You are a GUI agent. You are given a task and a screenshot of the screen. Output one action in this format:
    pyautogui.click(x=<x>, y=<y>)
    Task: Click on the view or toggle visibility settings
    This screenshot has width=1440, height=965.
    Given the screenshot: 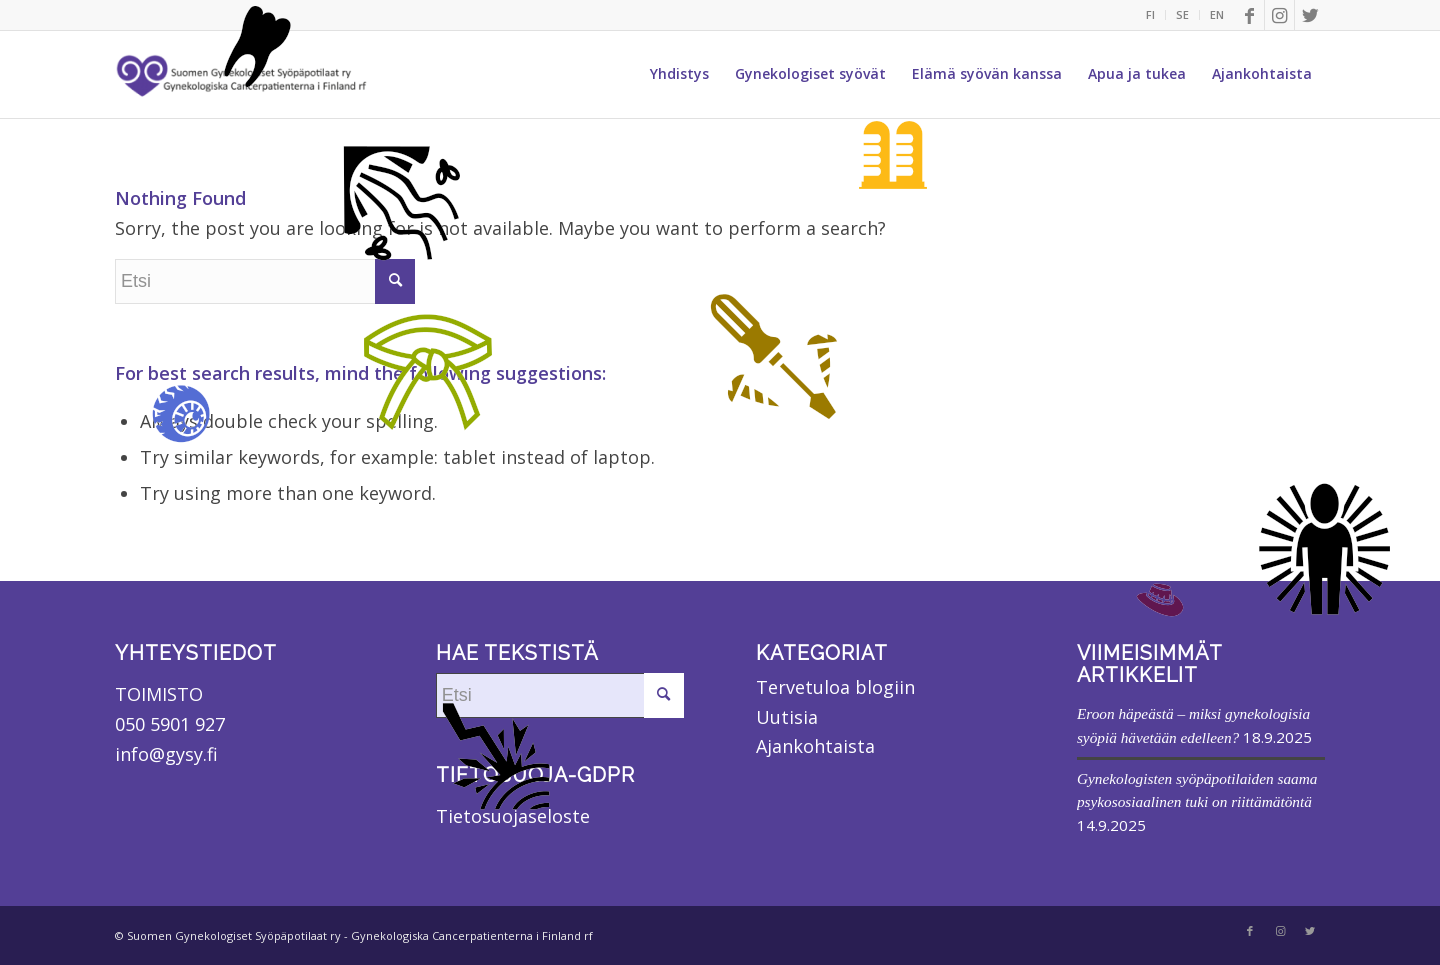 What is the action you would take?
    pyautogui.click(x=181, y=414)
    